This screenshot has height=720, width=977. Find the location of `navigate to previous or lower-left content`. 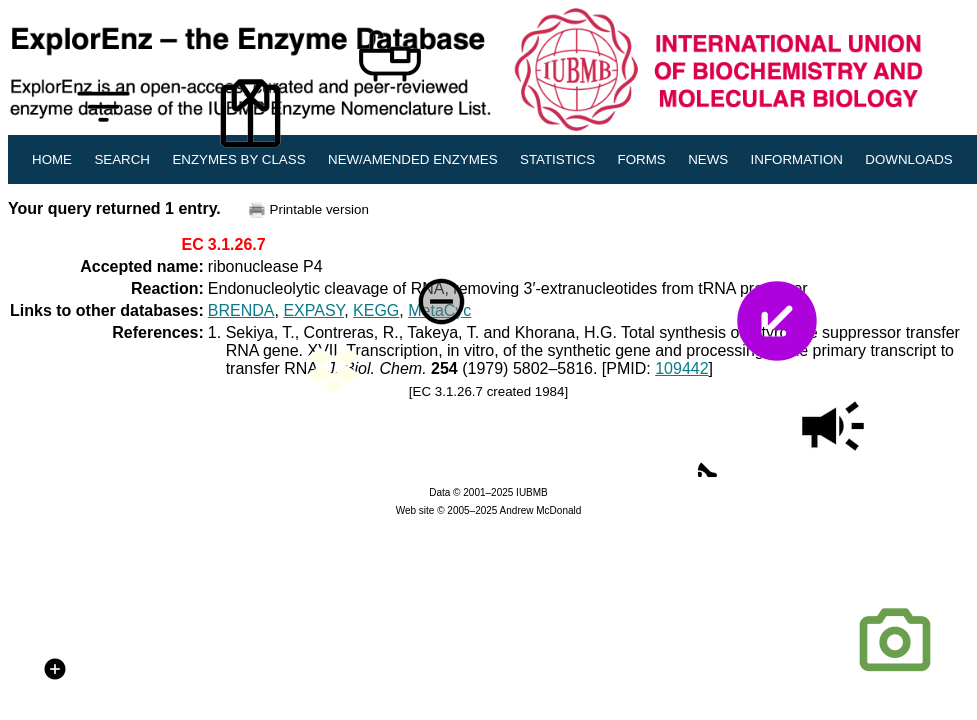

navigate to previous or lower-left content is located at coordinates (777, 321).